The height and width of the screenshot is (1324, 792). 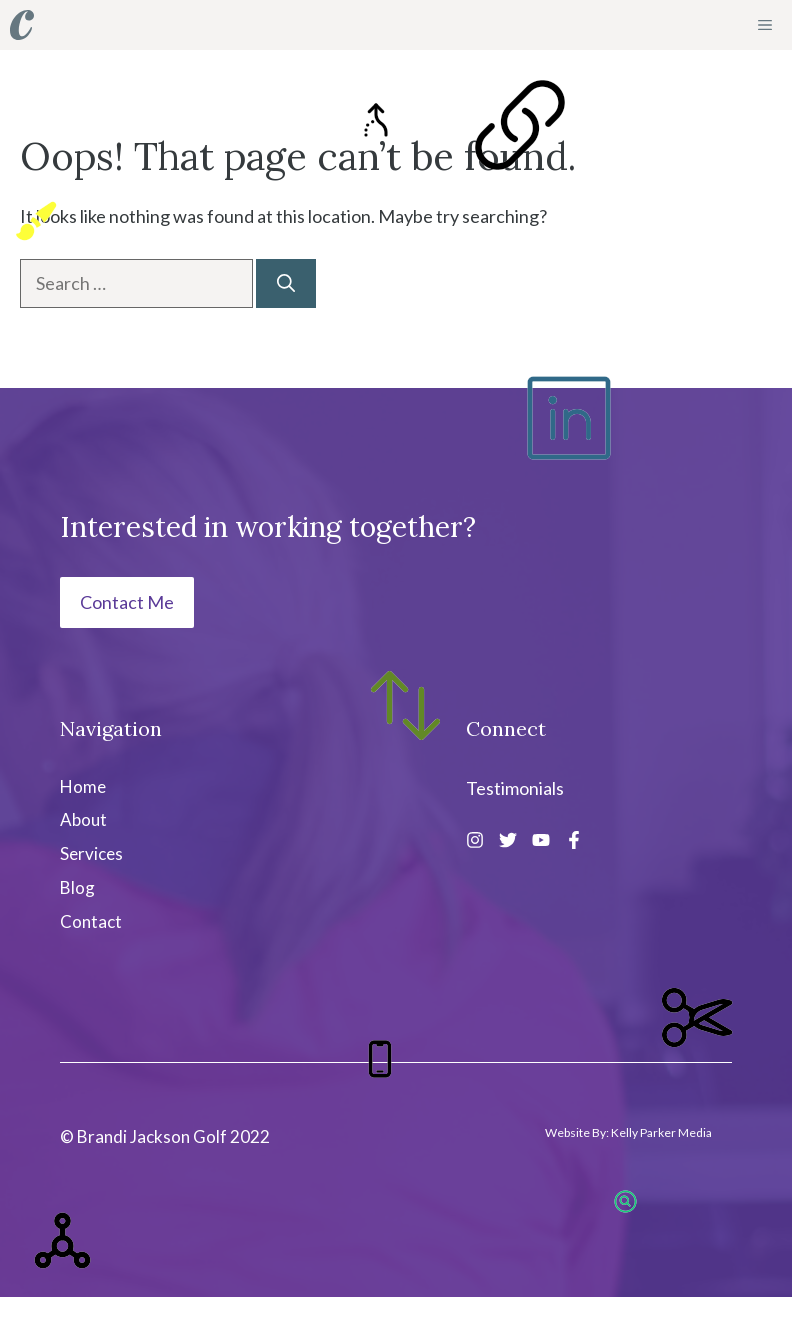 What do you see at coordinates (376, 120) in the screenshot?
I see `merge content from right side` at bounding box center [376, 120].